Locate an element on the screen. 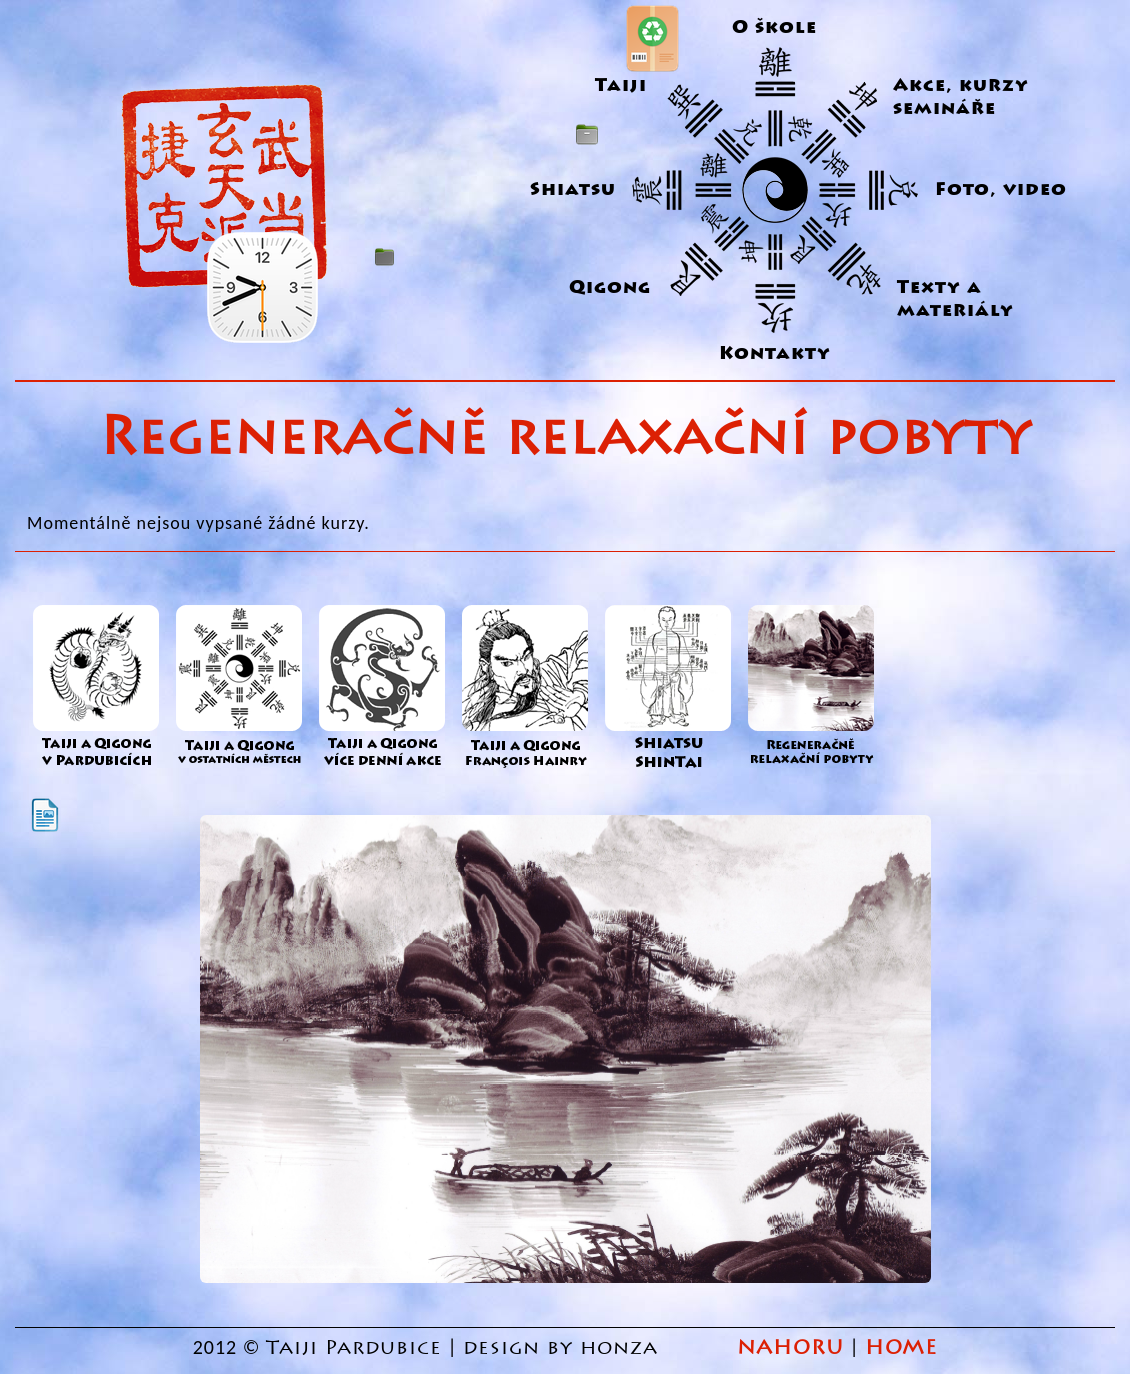  system cleanup or package removal in progress is located at coordinates (652, 38).